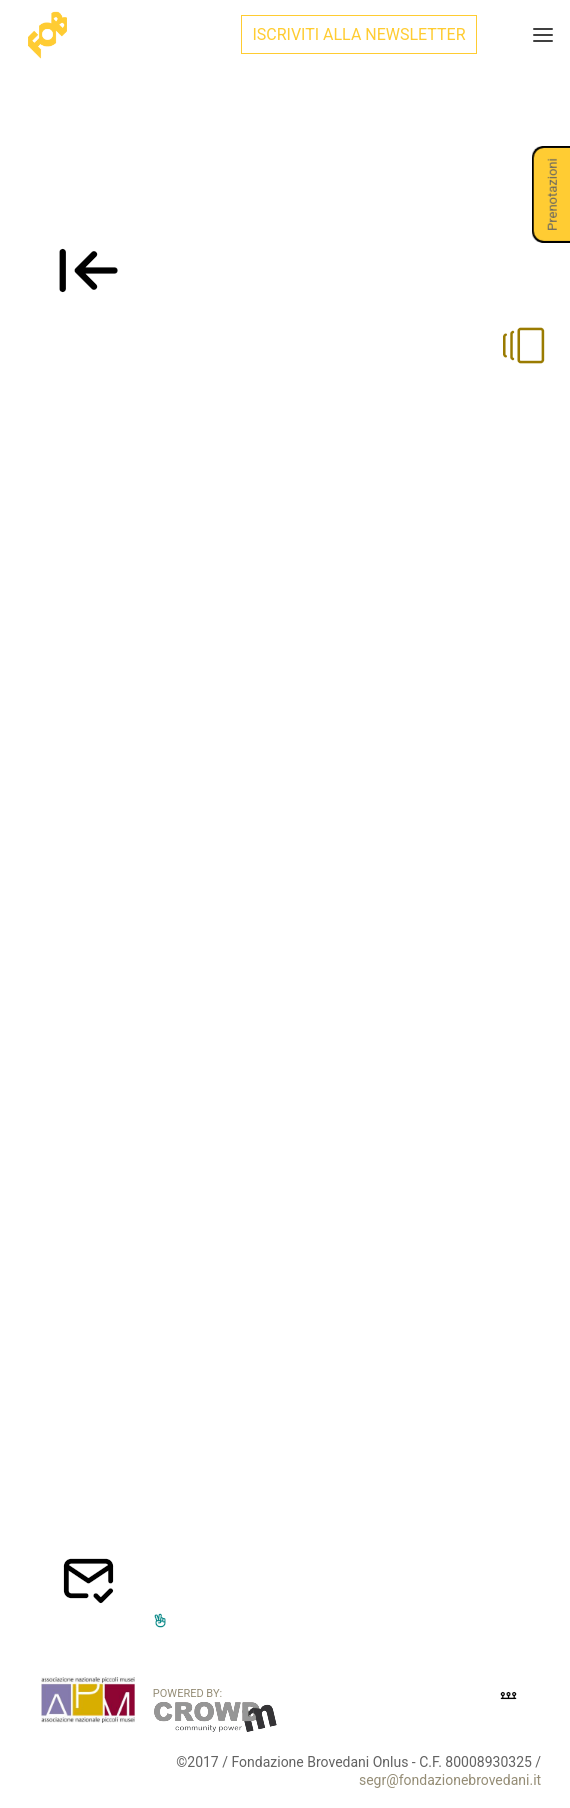  I want to click on peace sign or victory gesture, so click(160, 1620).